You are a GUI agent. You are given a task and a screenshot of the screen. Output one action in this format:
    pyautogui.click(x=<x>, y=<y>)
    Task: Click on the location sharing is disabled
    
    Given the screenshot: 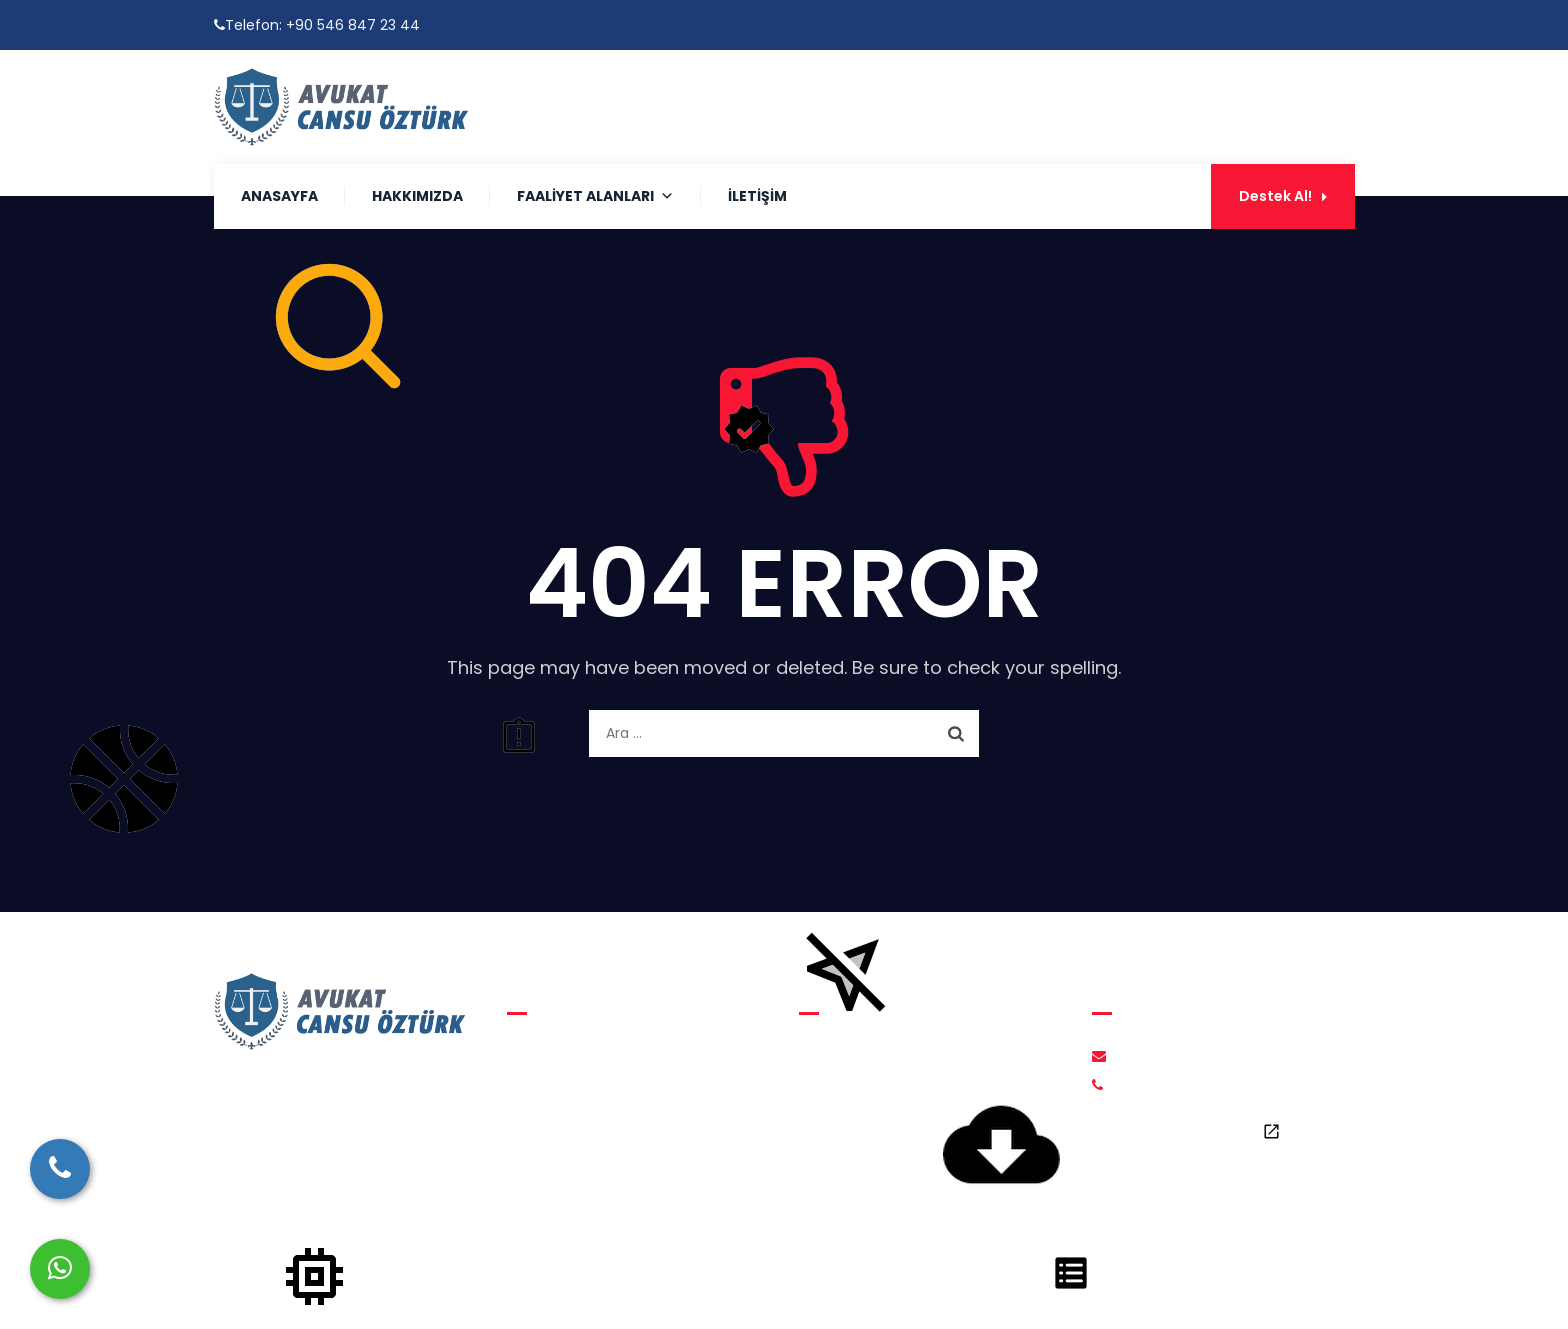 What is the action you would take?
    pyautogui.click(x=843, y=975)
    